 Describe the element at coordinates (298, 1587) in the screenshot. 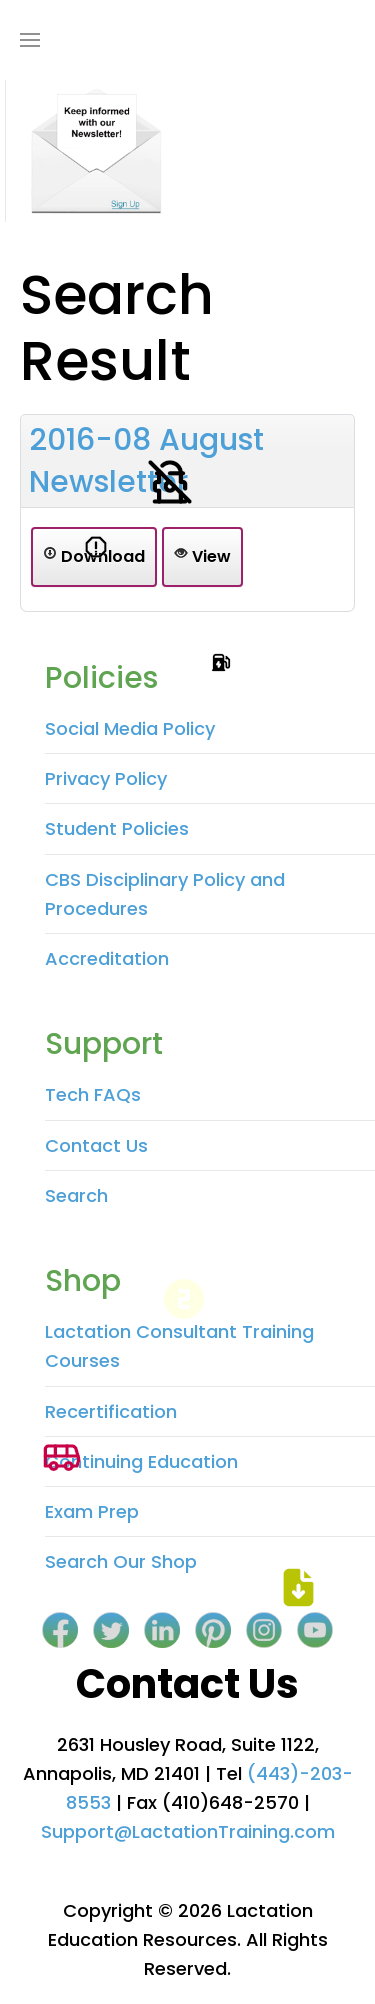

I see `download a file` at that location.